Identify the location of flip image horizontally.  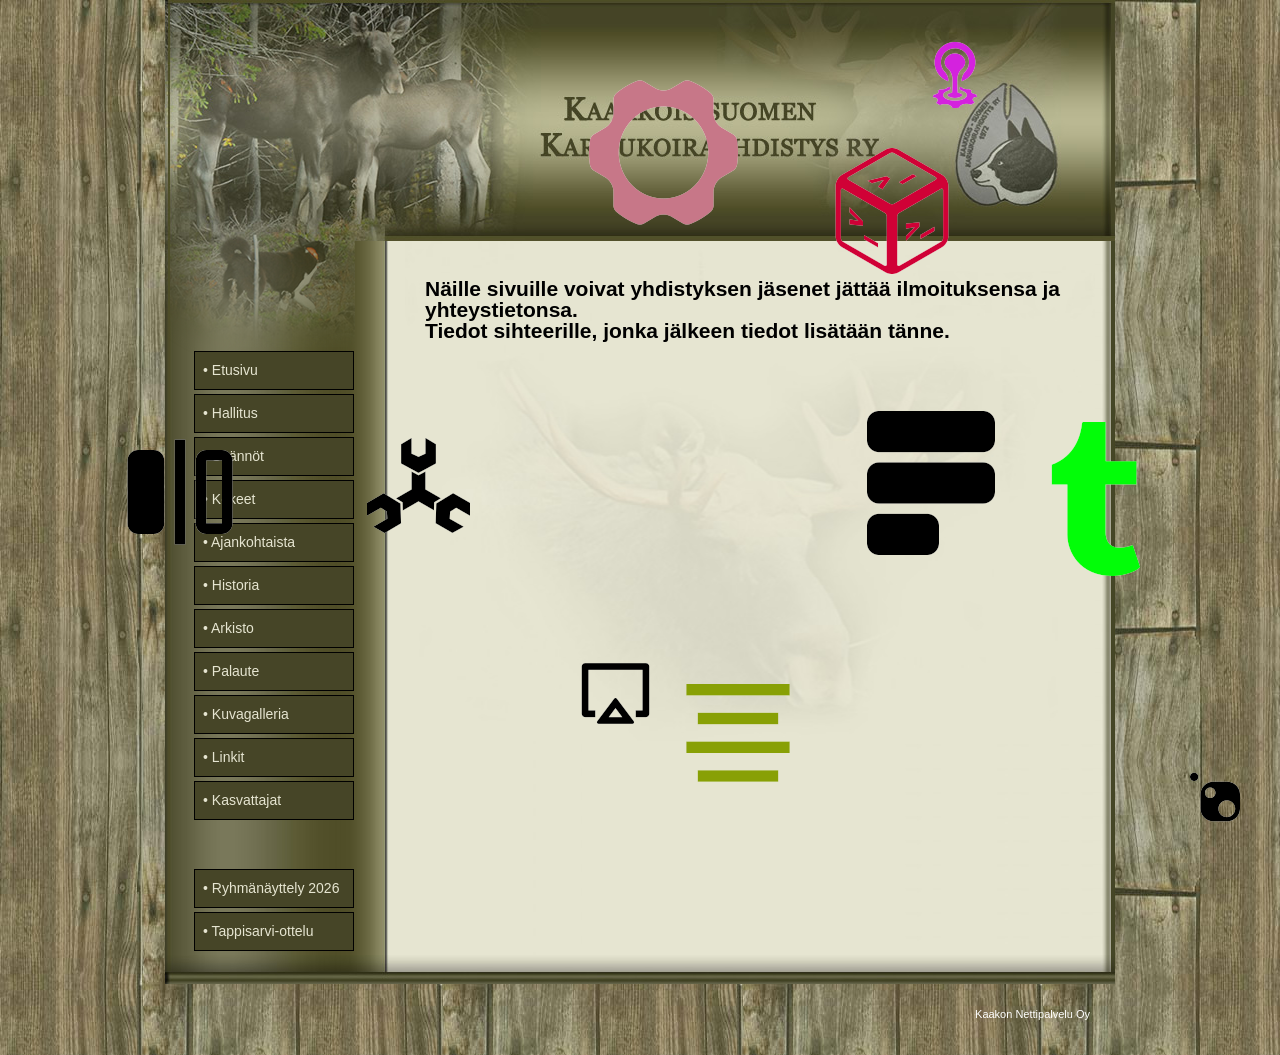
(180, 492).